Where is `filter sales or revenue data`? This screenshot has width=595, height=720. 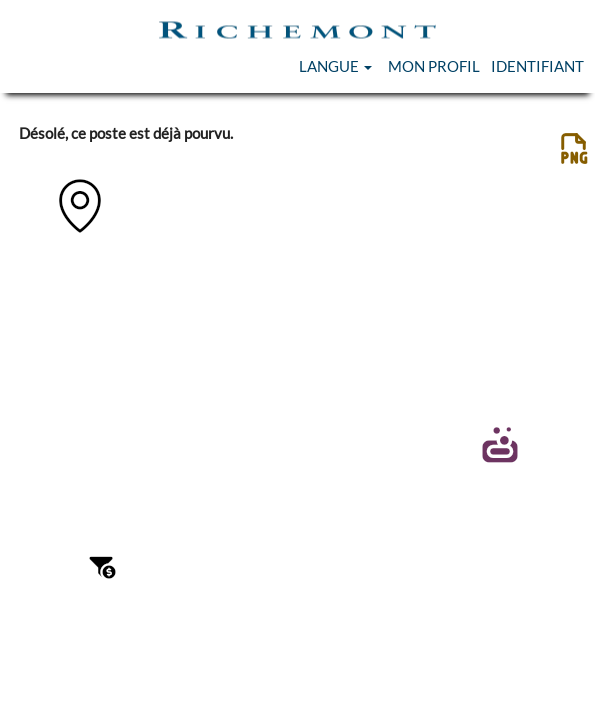 filter sales or revenue data is located at coordinates (102, 565).